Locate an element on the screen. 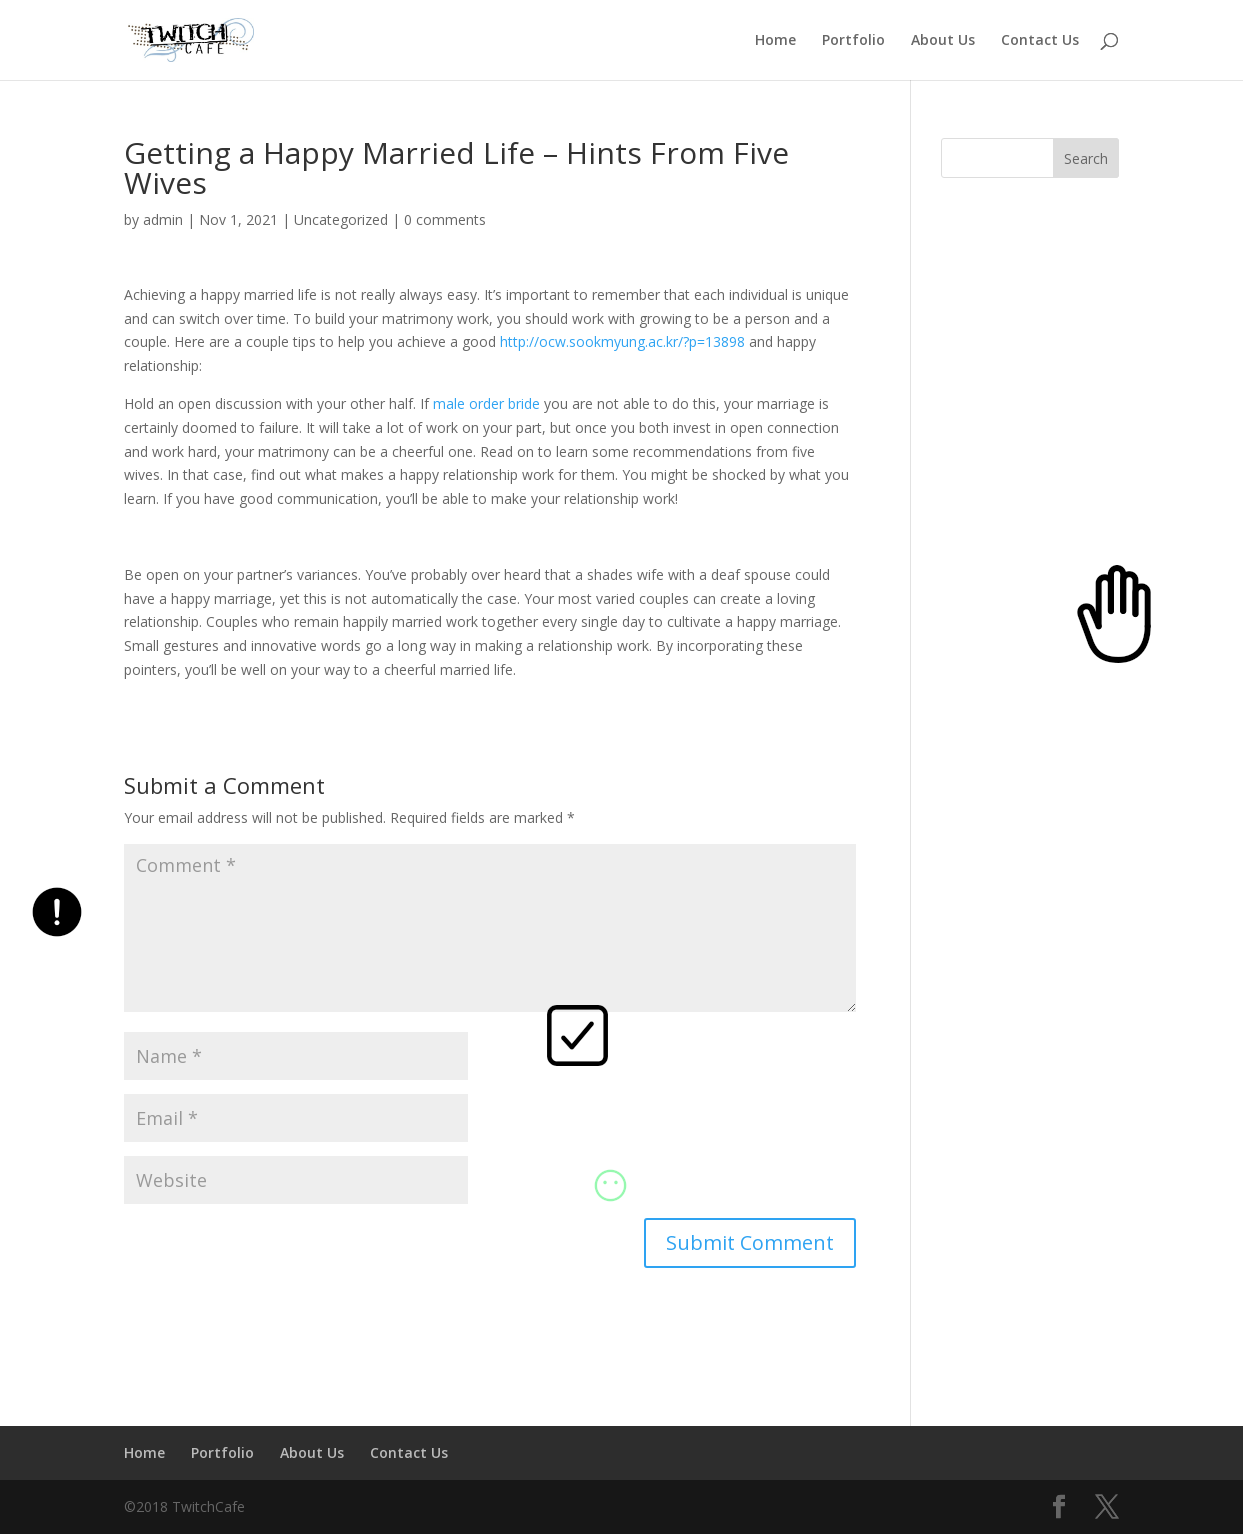  add a reaction or emoji is located at coordinates (610, 1185).